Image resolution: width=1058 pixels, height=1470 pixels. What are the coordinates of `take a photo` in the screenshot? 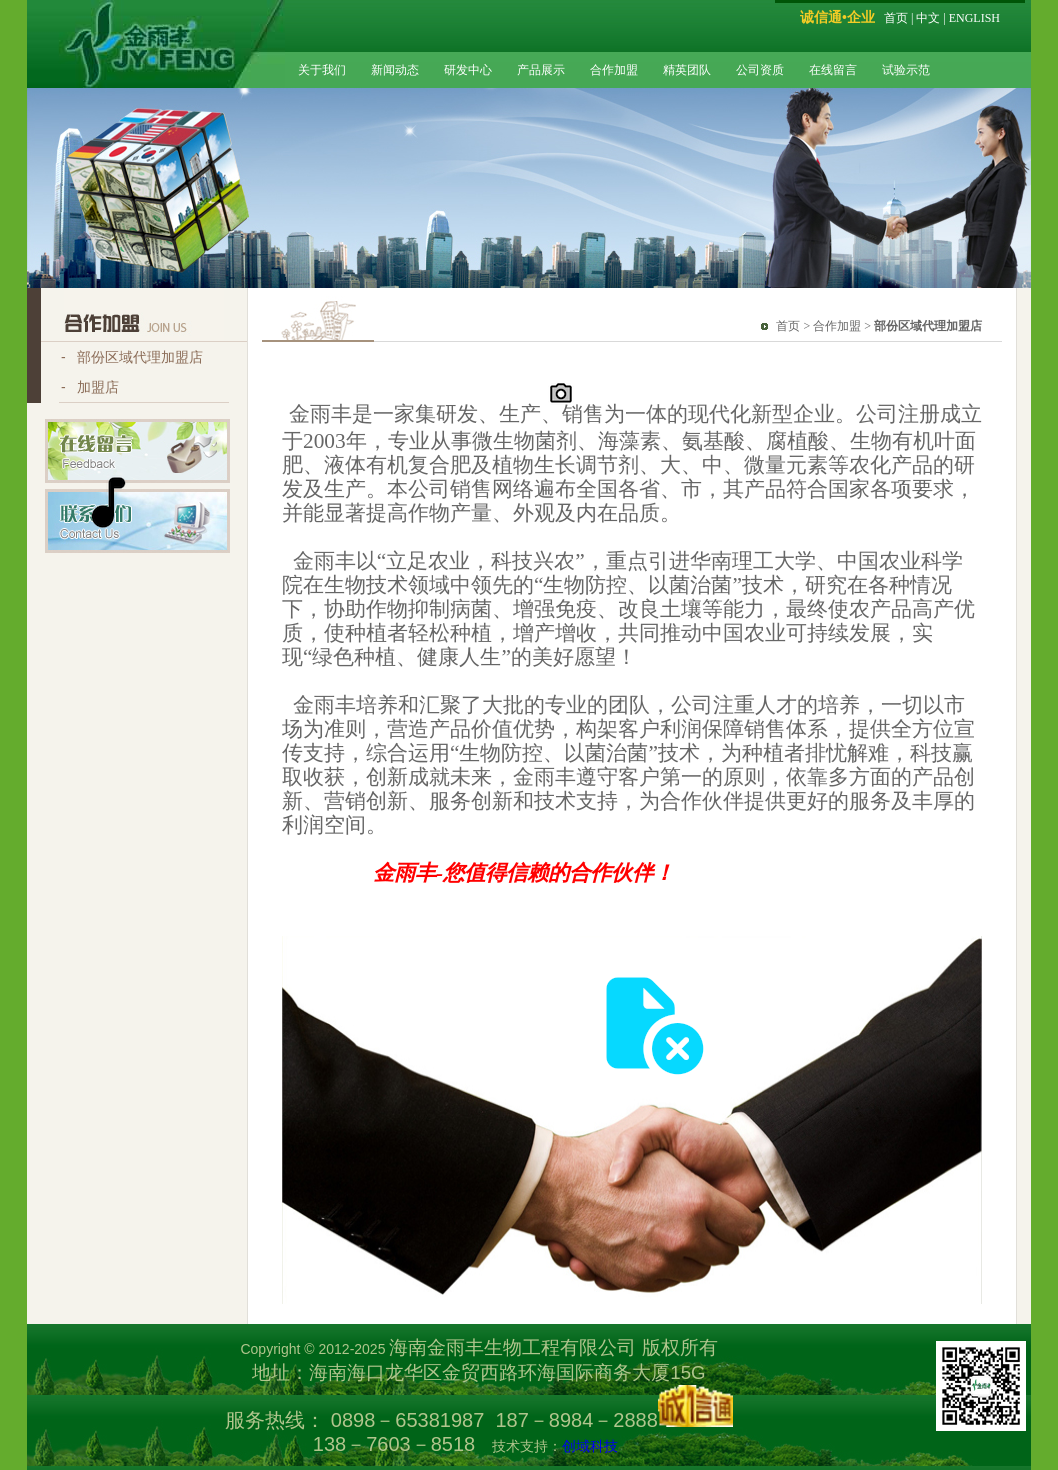 It's located at (561, 394).